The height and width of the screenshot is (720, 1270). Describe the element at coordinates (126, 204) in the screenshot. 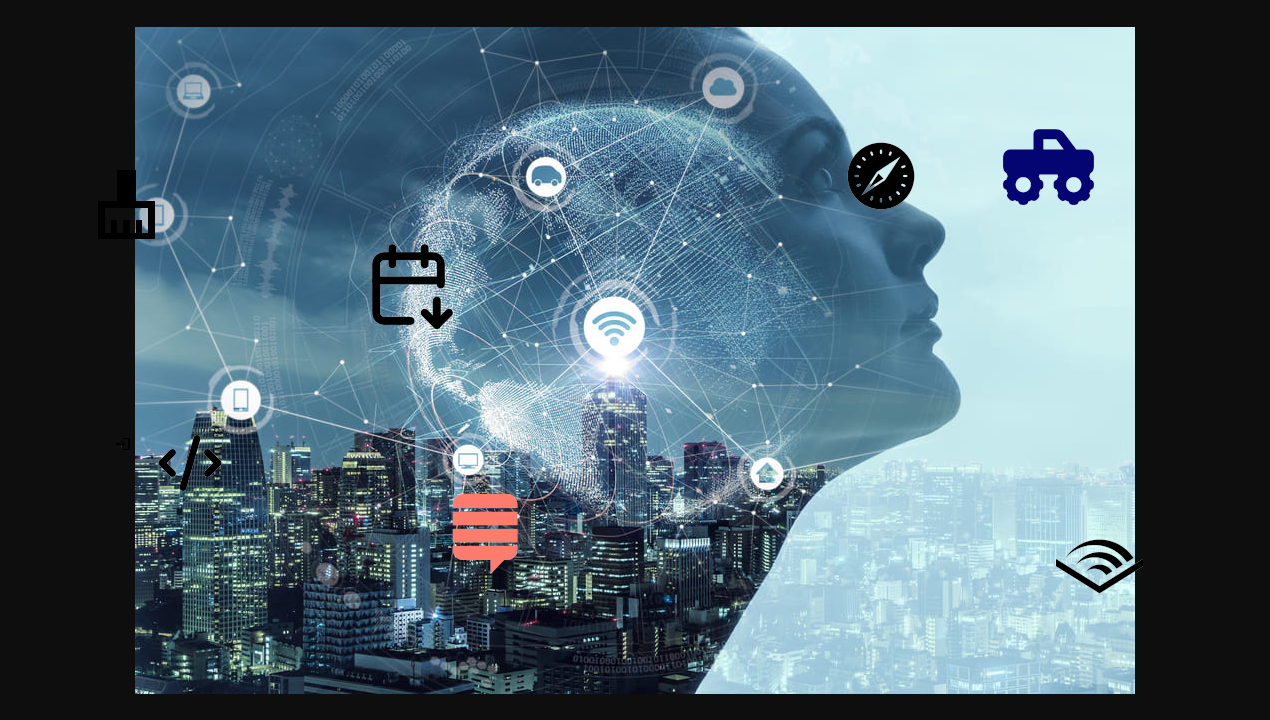

I see `access cleaning or housekeeping services` at that location.